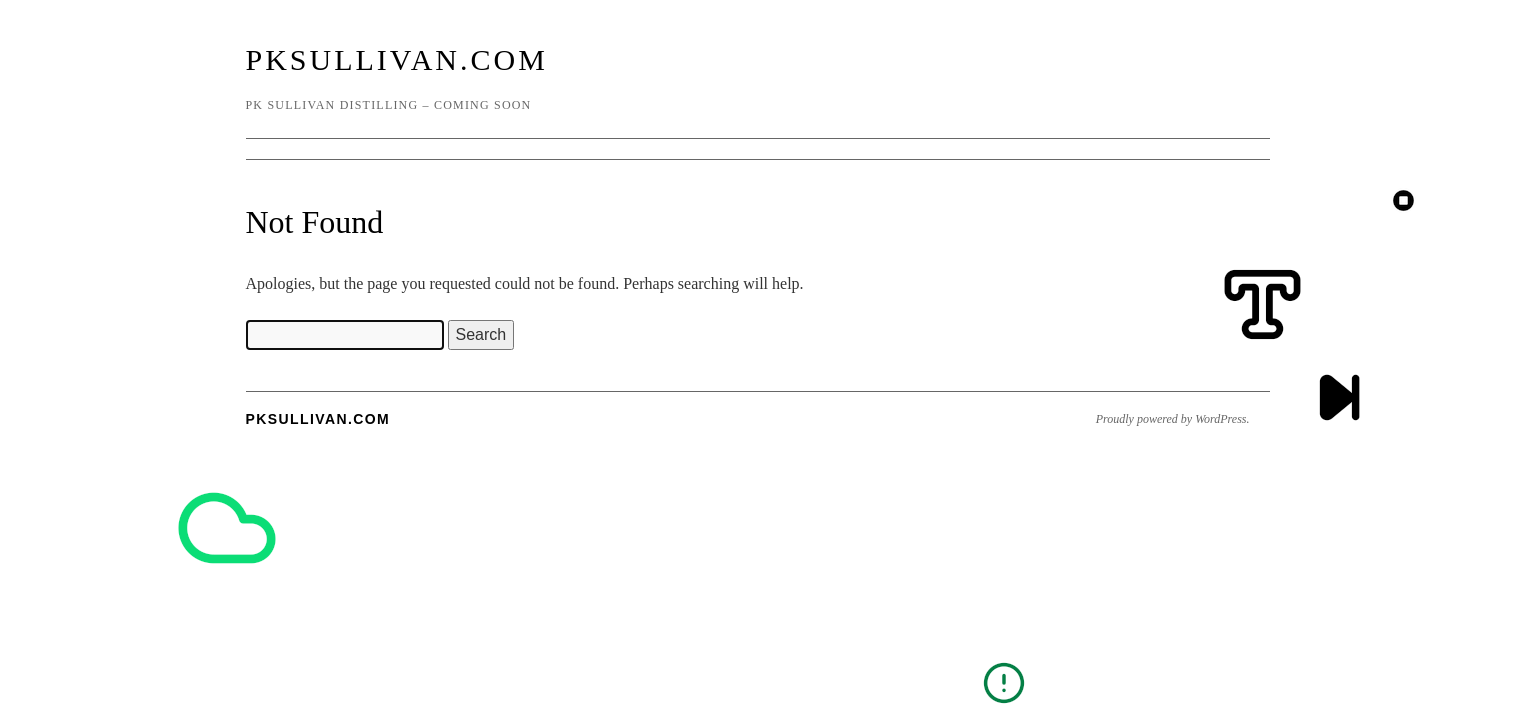  Describe the element at coordinates (227, 528) in the screenshot. I see `access cloud storage` at that location.